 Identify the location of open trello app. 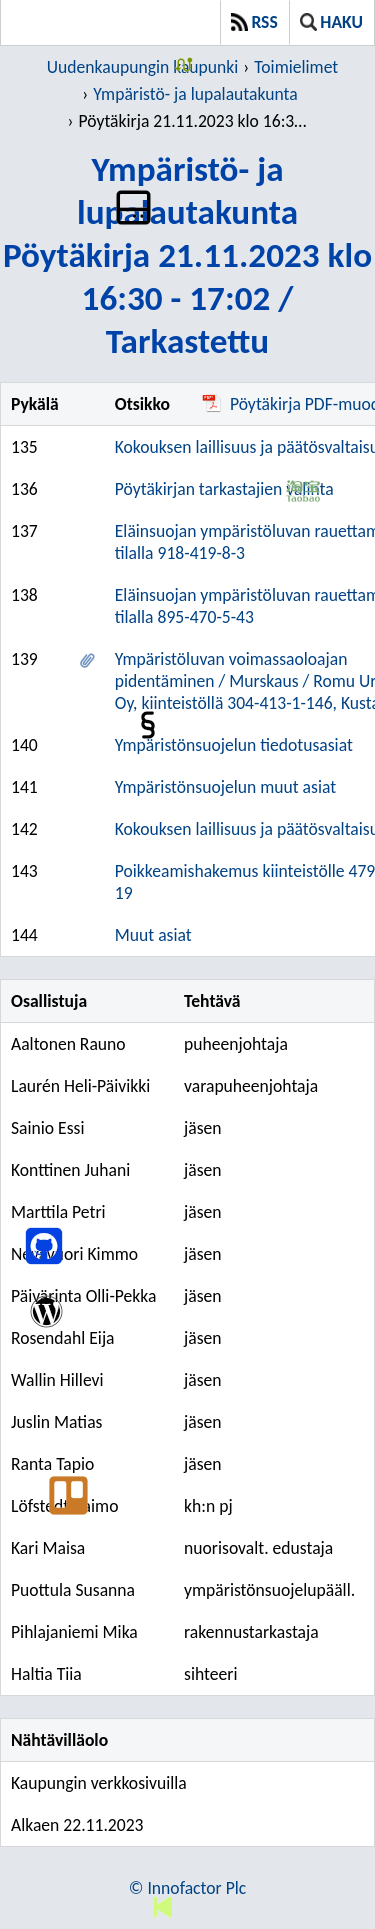
(68, 1495).